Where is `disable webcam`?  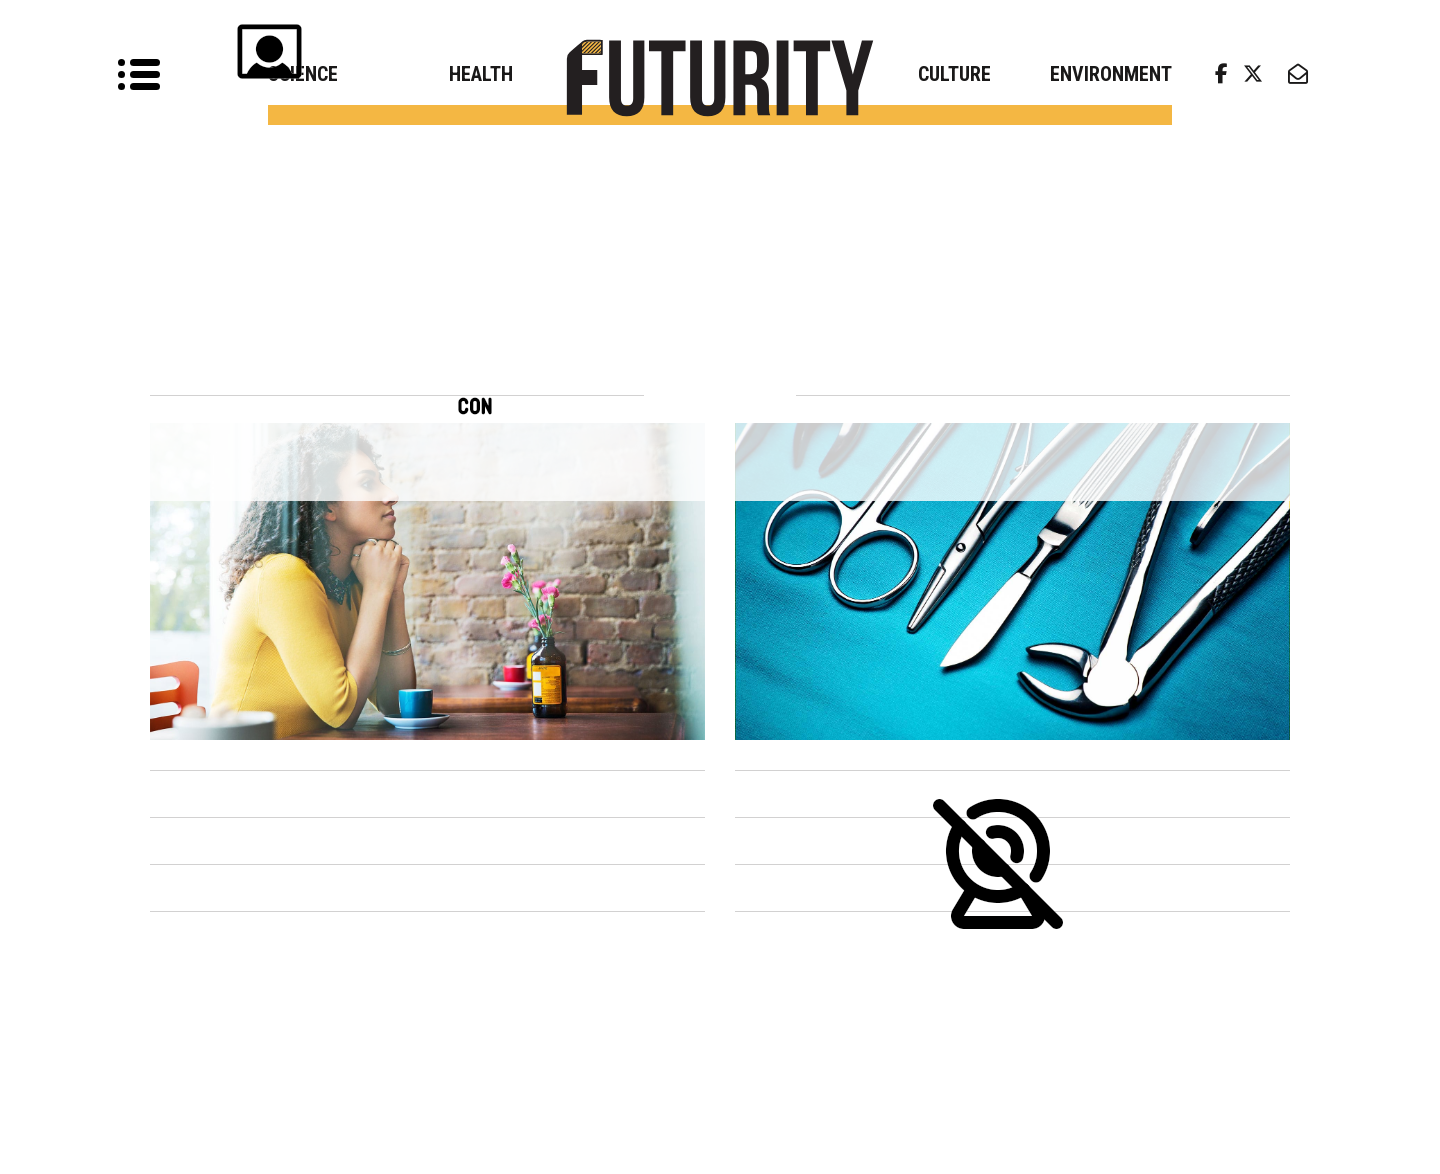
disable webcam is located at coordinates (998, 864).